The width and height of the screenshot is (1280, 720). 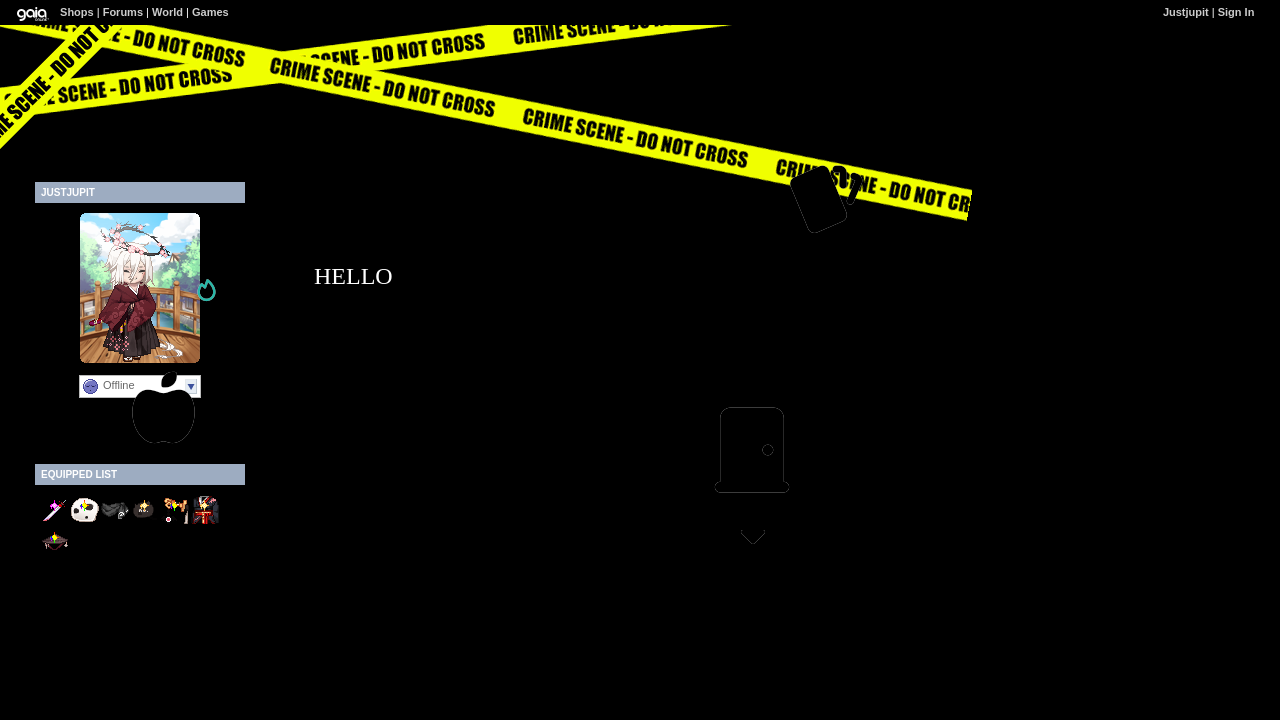 I want to click on access health or nutrition features, so click(x=163, y=407).